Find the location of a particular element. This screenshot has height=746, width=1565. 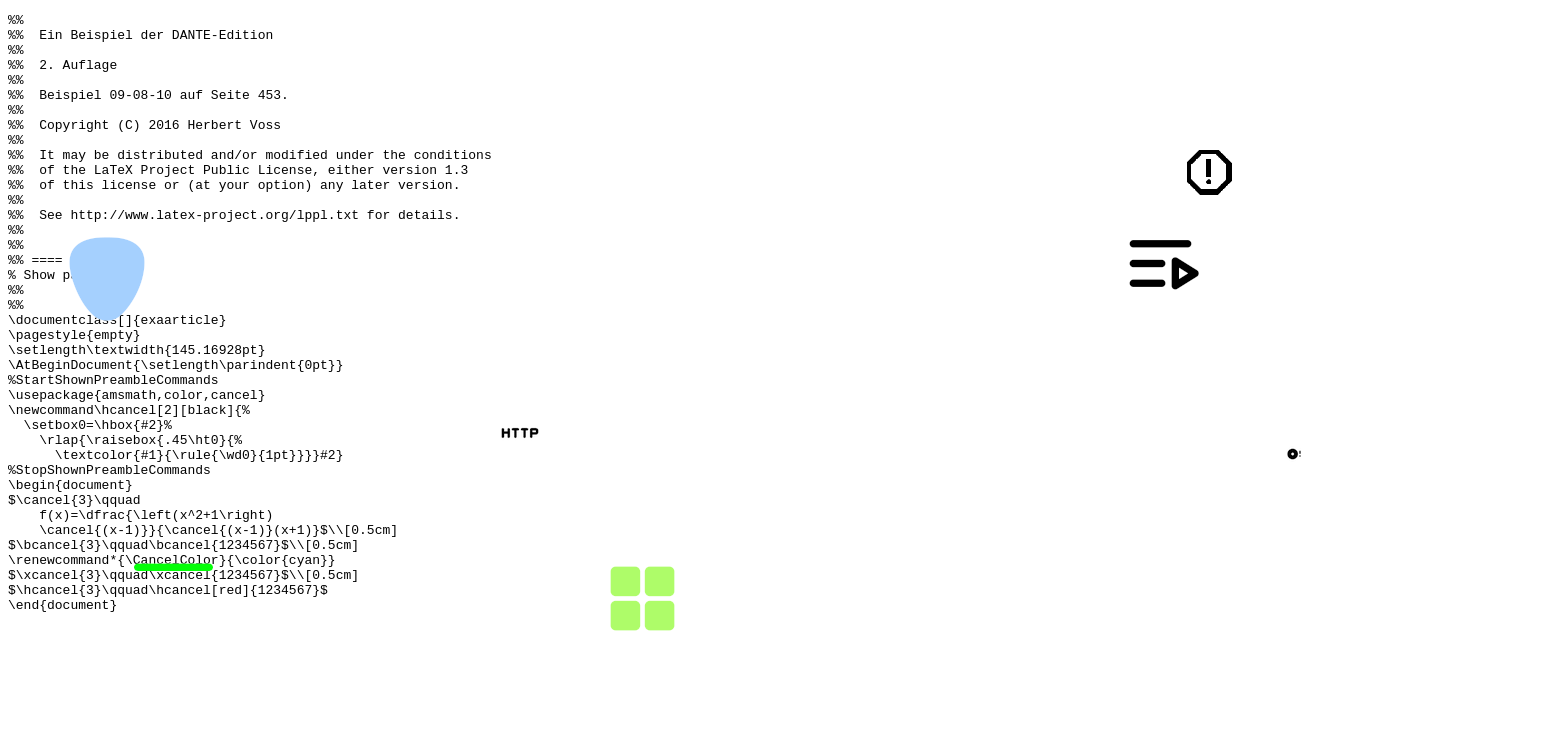

view items in grid layout is located at coordinates (642, 598).